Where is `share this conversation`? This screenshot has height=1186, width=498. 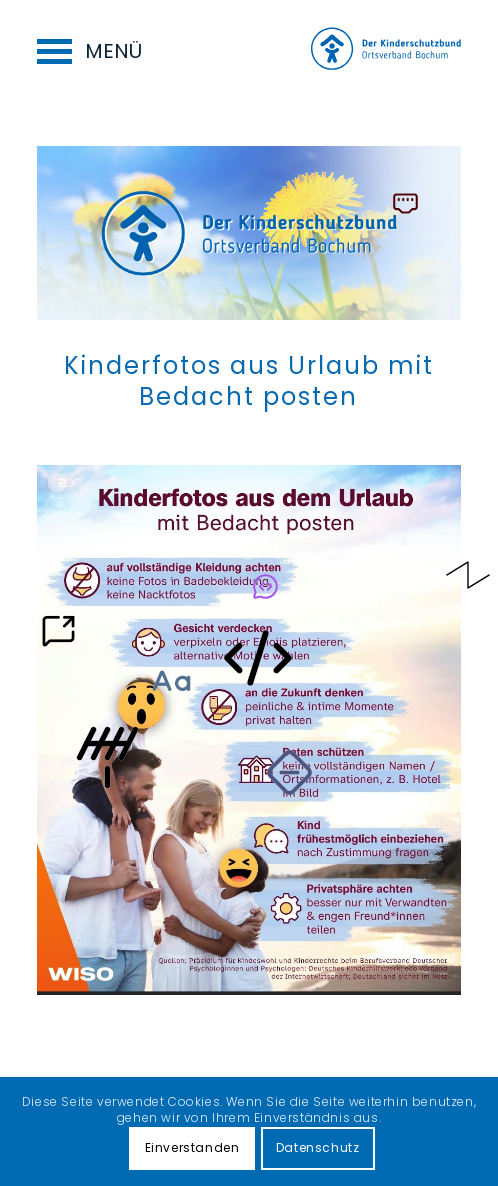 share this conversation is located at coordinates (58, 630).